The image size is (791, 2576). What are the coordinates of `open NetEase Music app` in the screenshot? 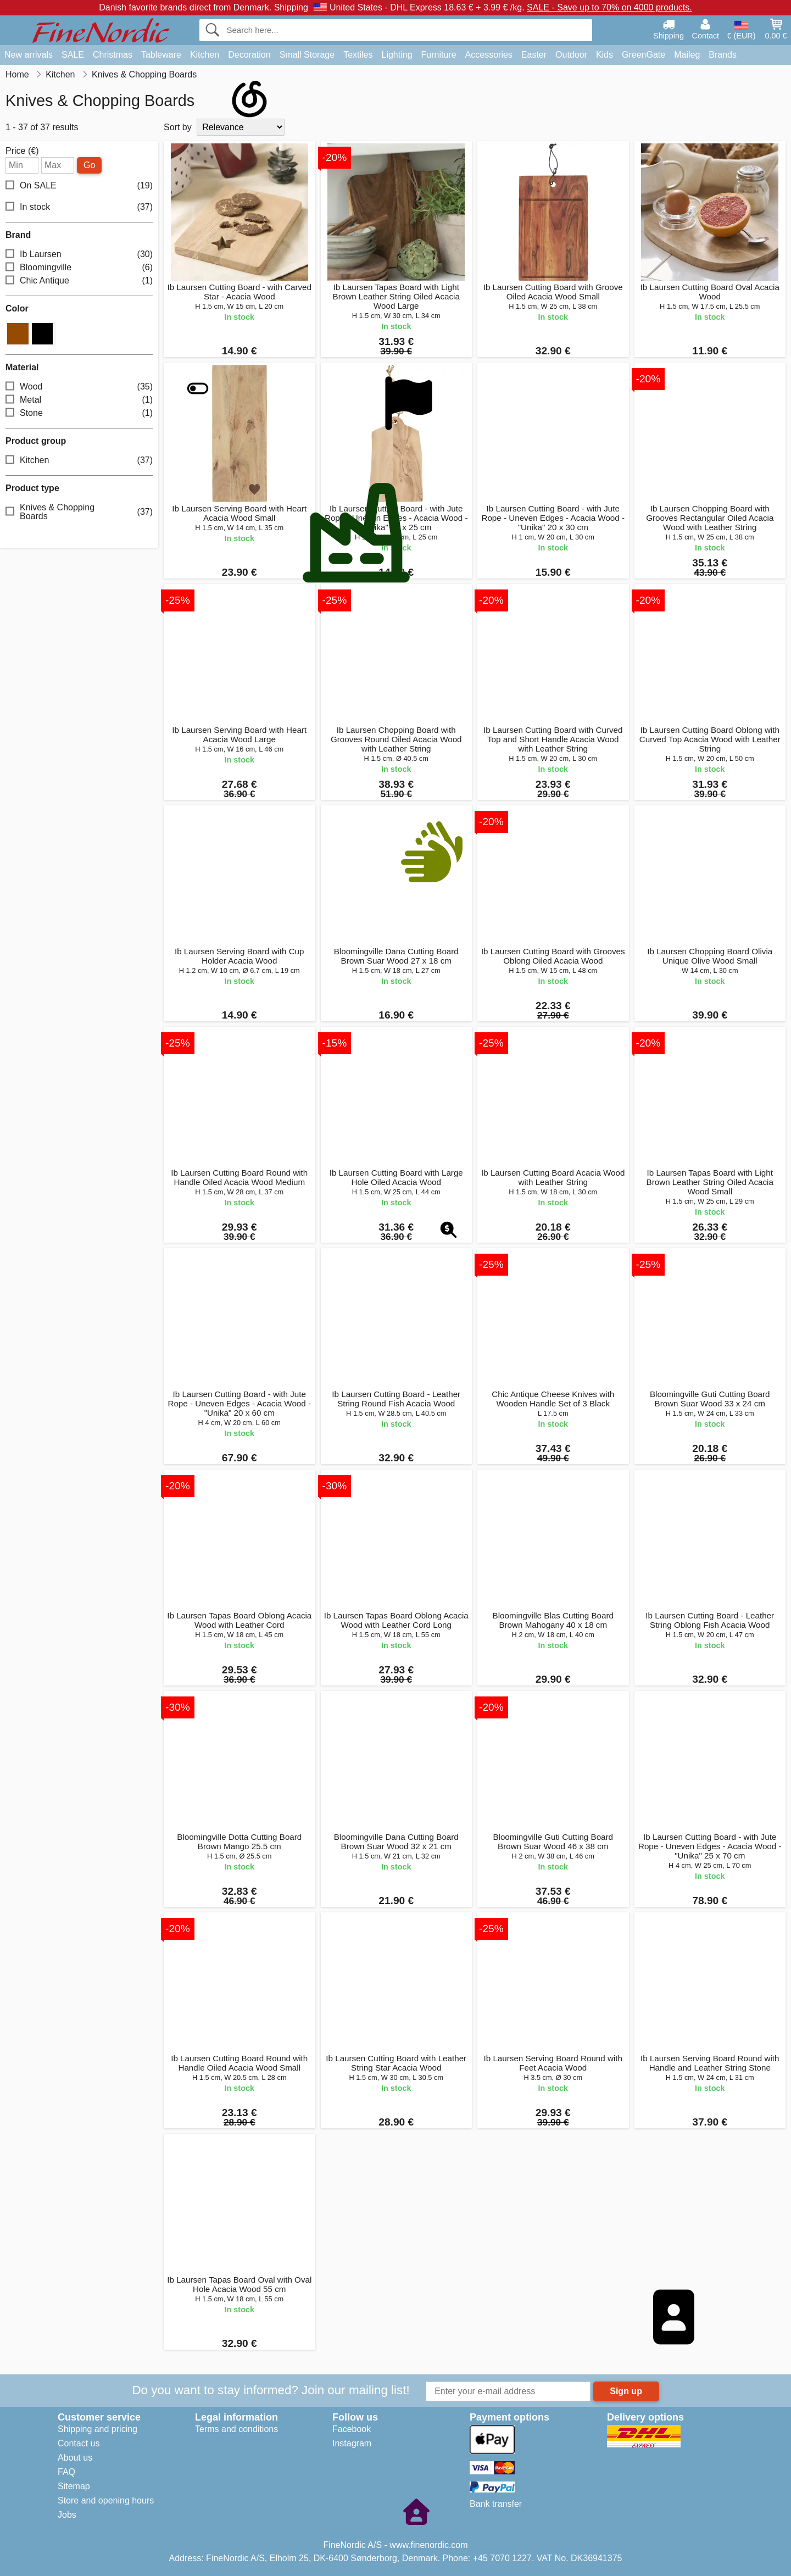 It's located at (249, 100).